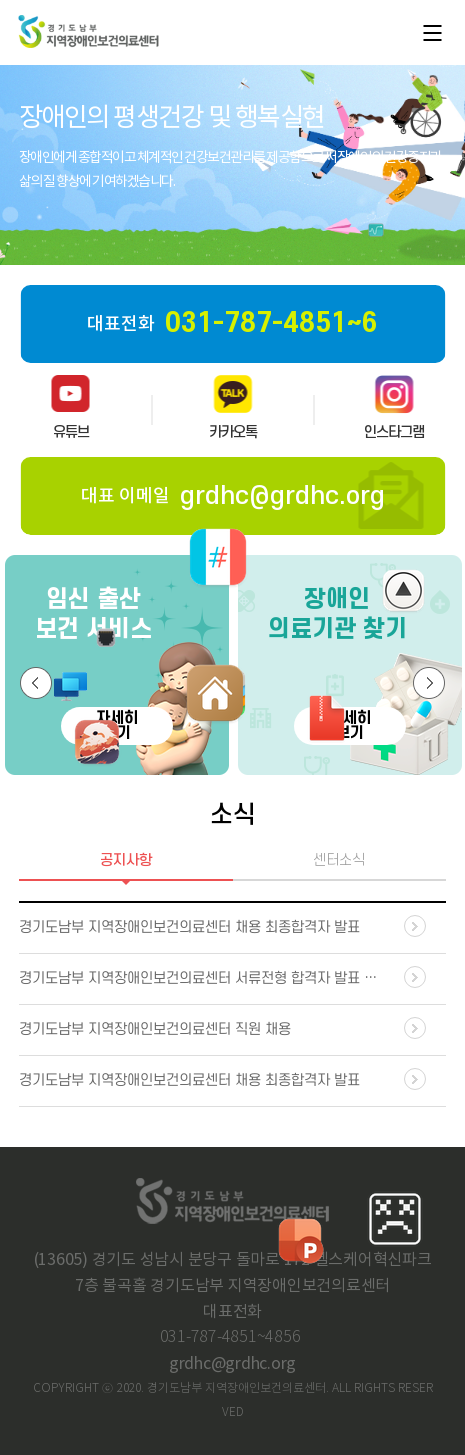  Describe the element at coordinates (70, 684) in the screenshot. I see `open windows quick assist app` at that location.